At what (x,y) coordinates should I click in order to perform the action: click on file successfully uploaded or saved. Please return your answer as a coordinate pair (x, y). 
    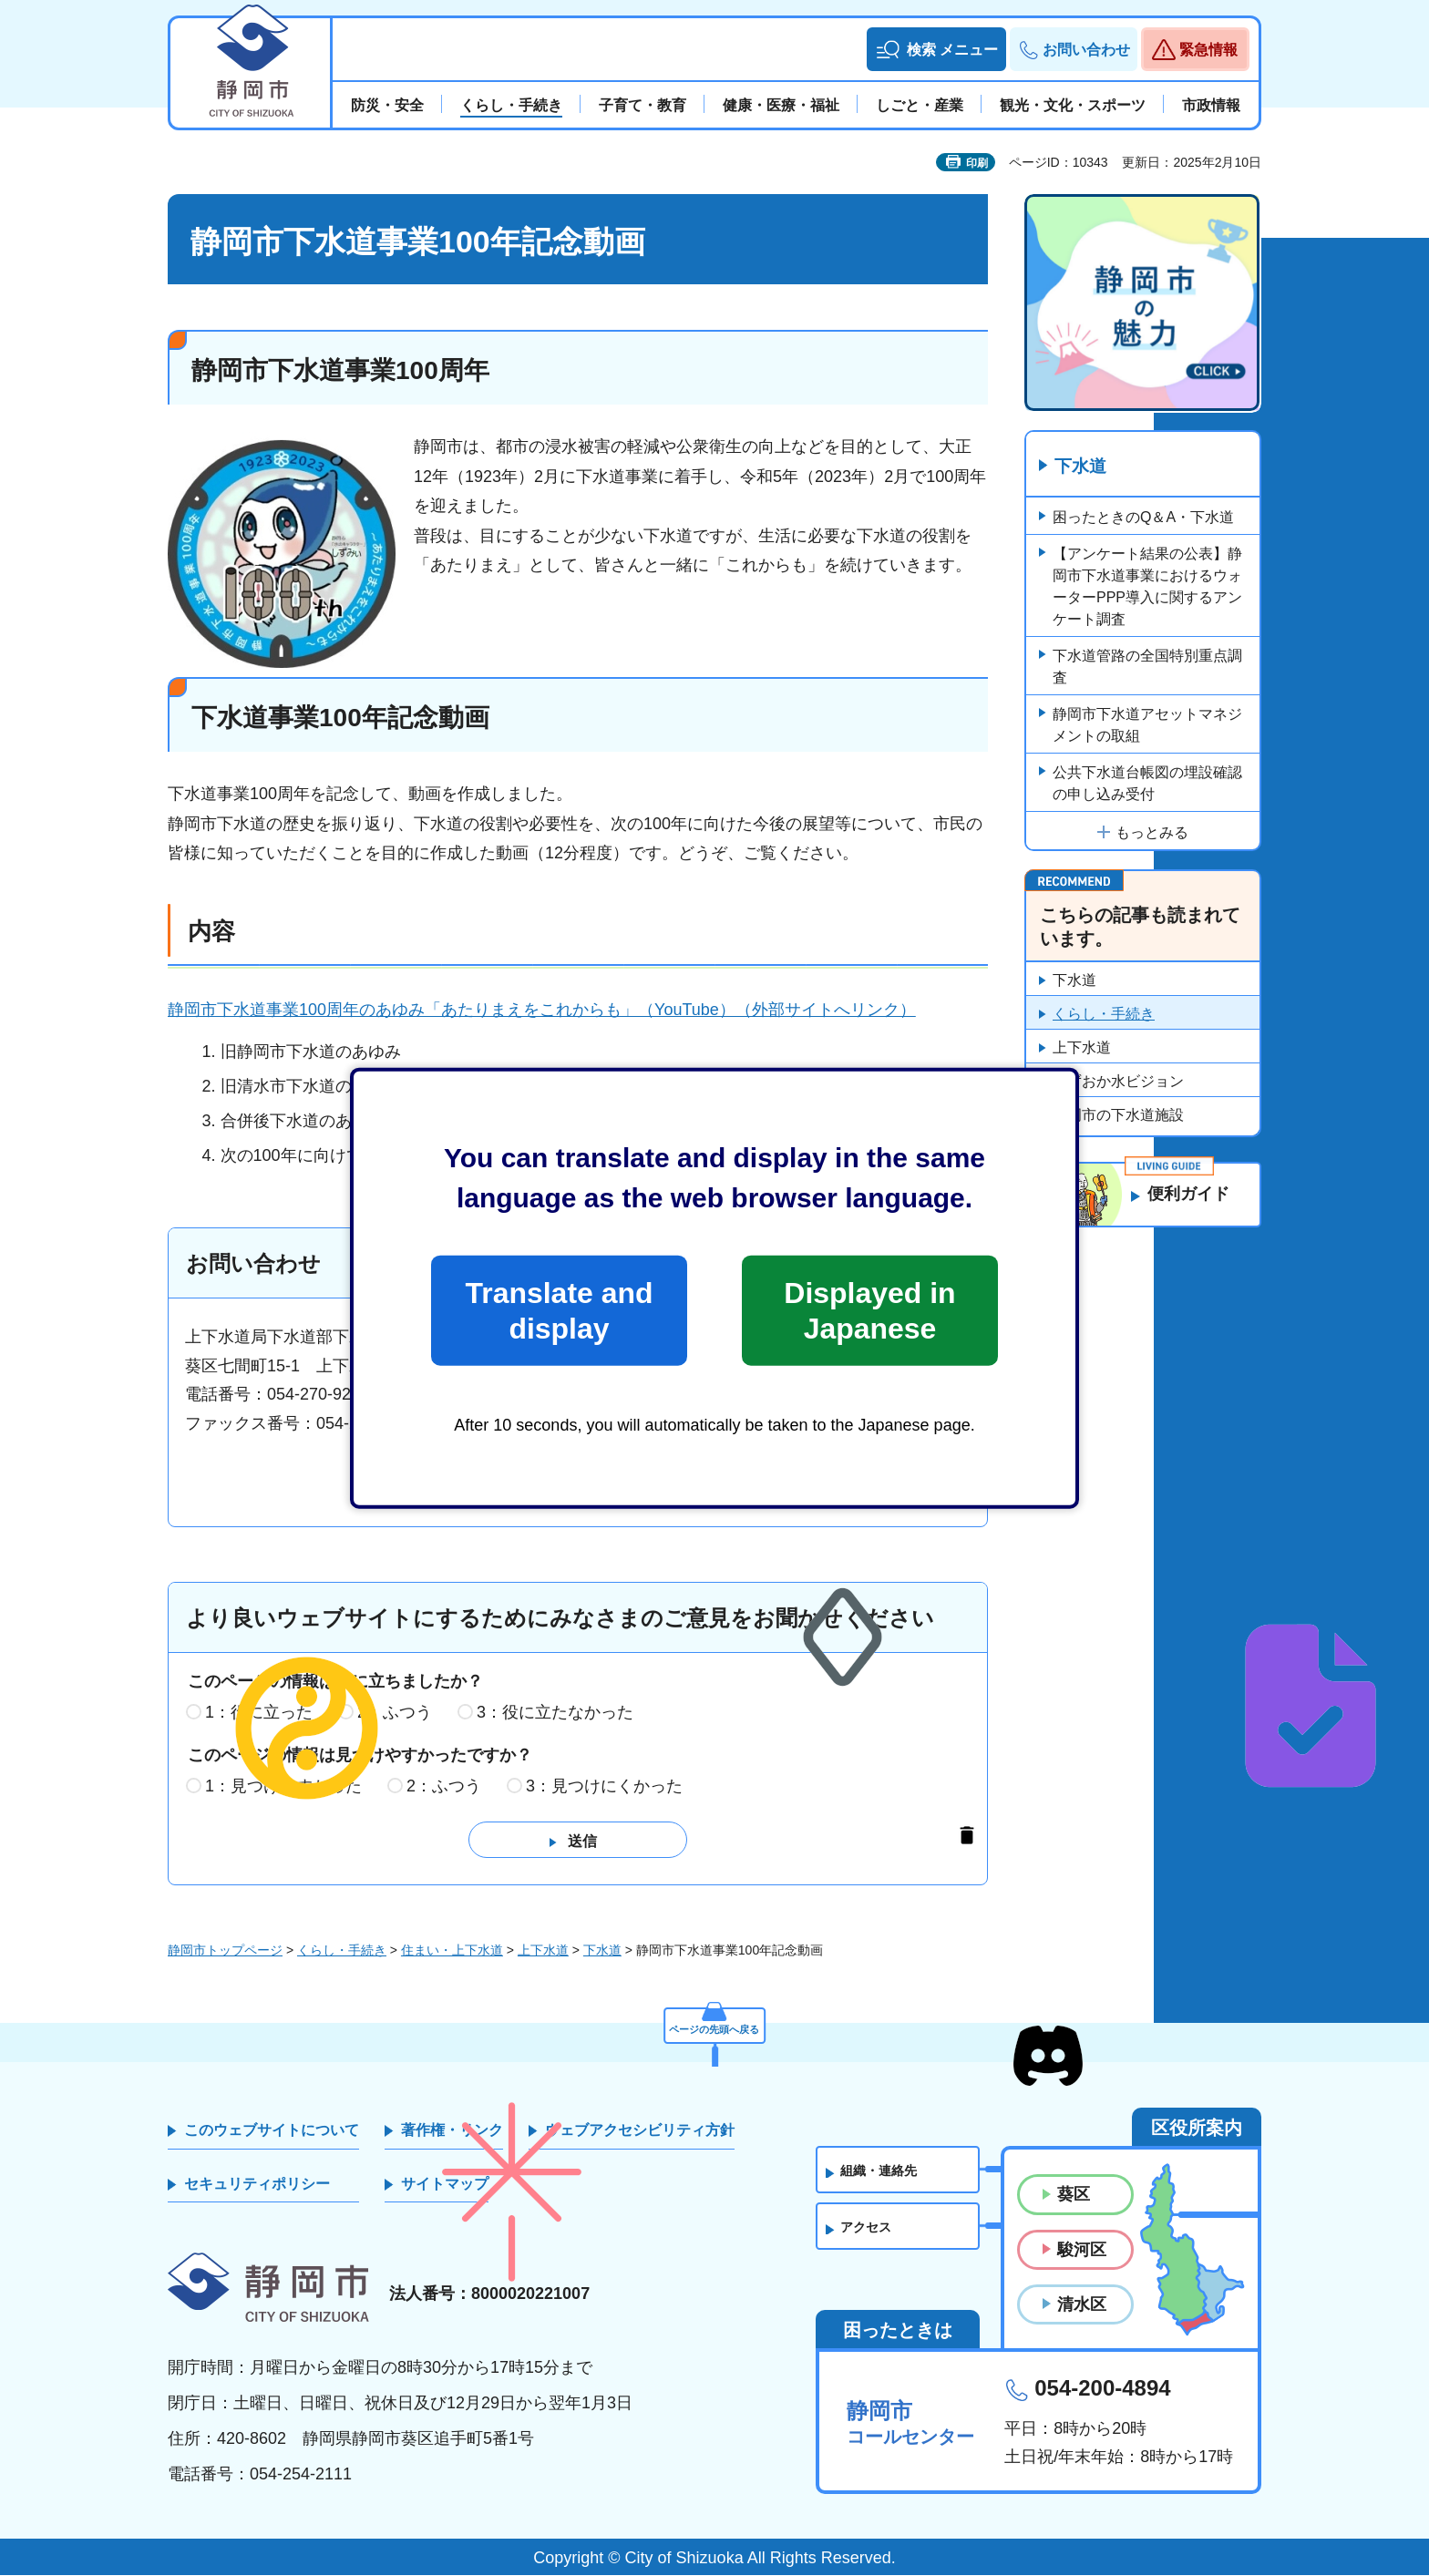
    Looking at the image, I should click on (1311, 1706).